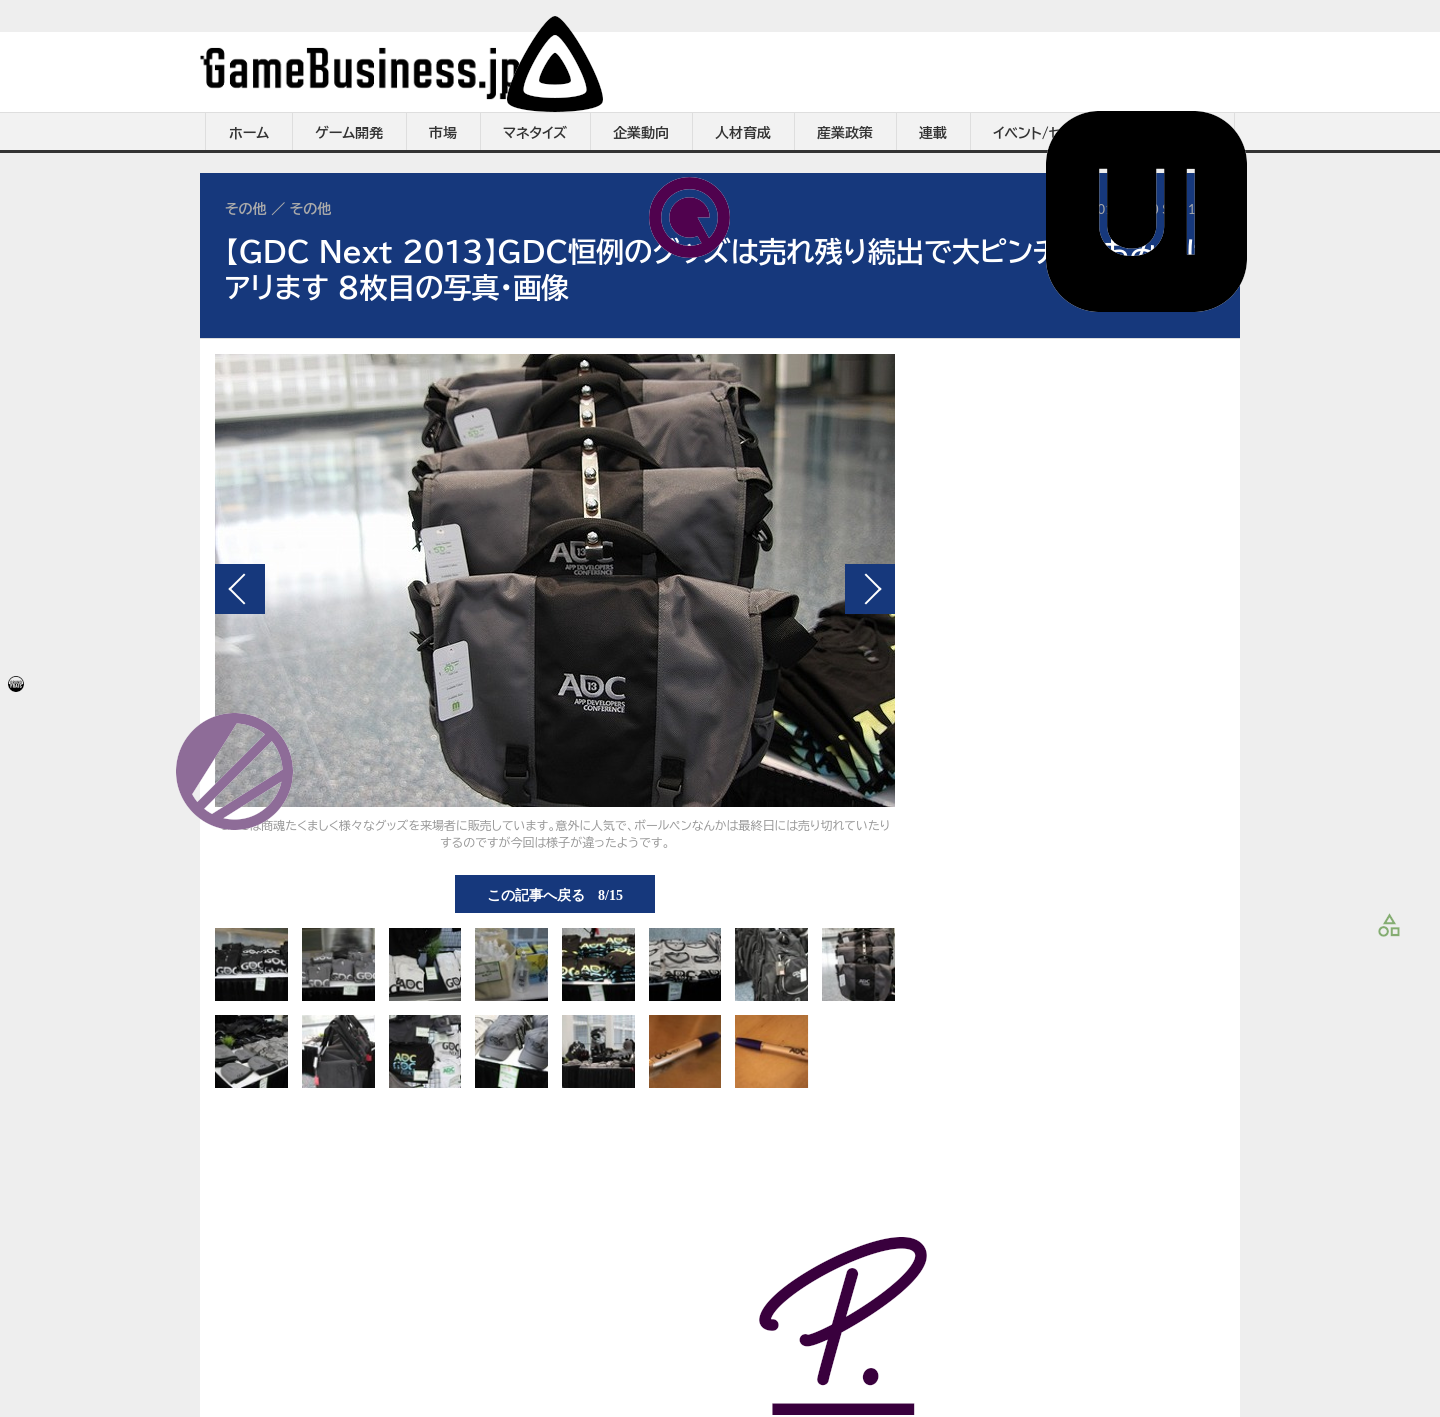 This screenshot has height=1417, width=1440. I want to click on heroui brand logo, so click(1146, 211).